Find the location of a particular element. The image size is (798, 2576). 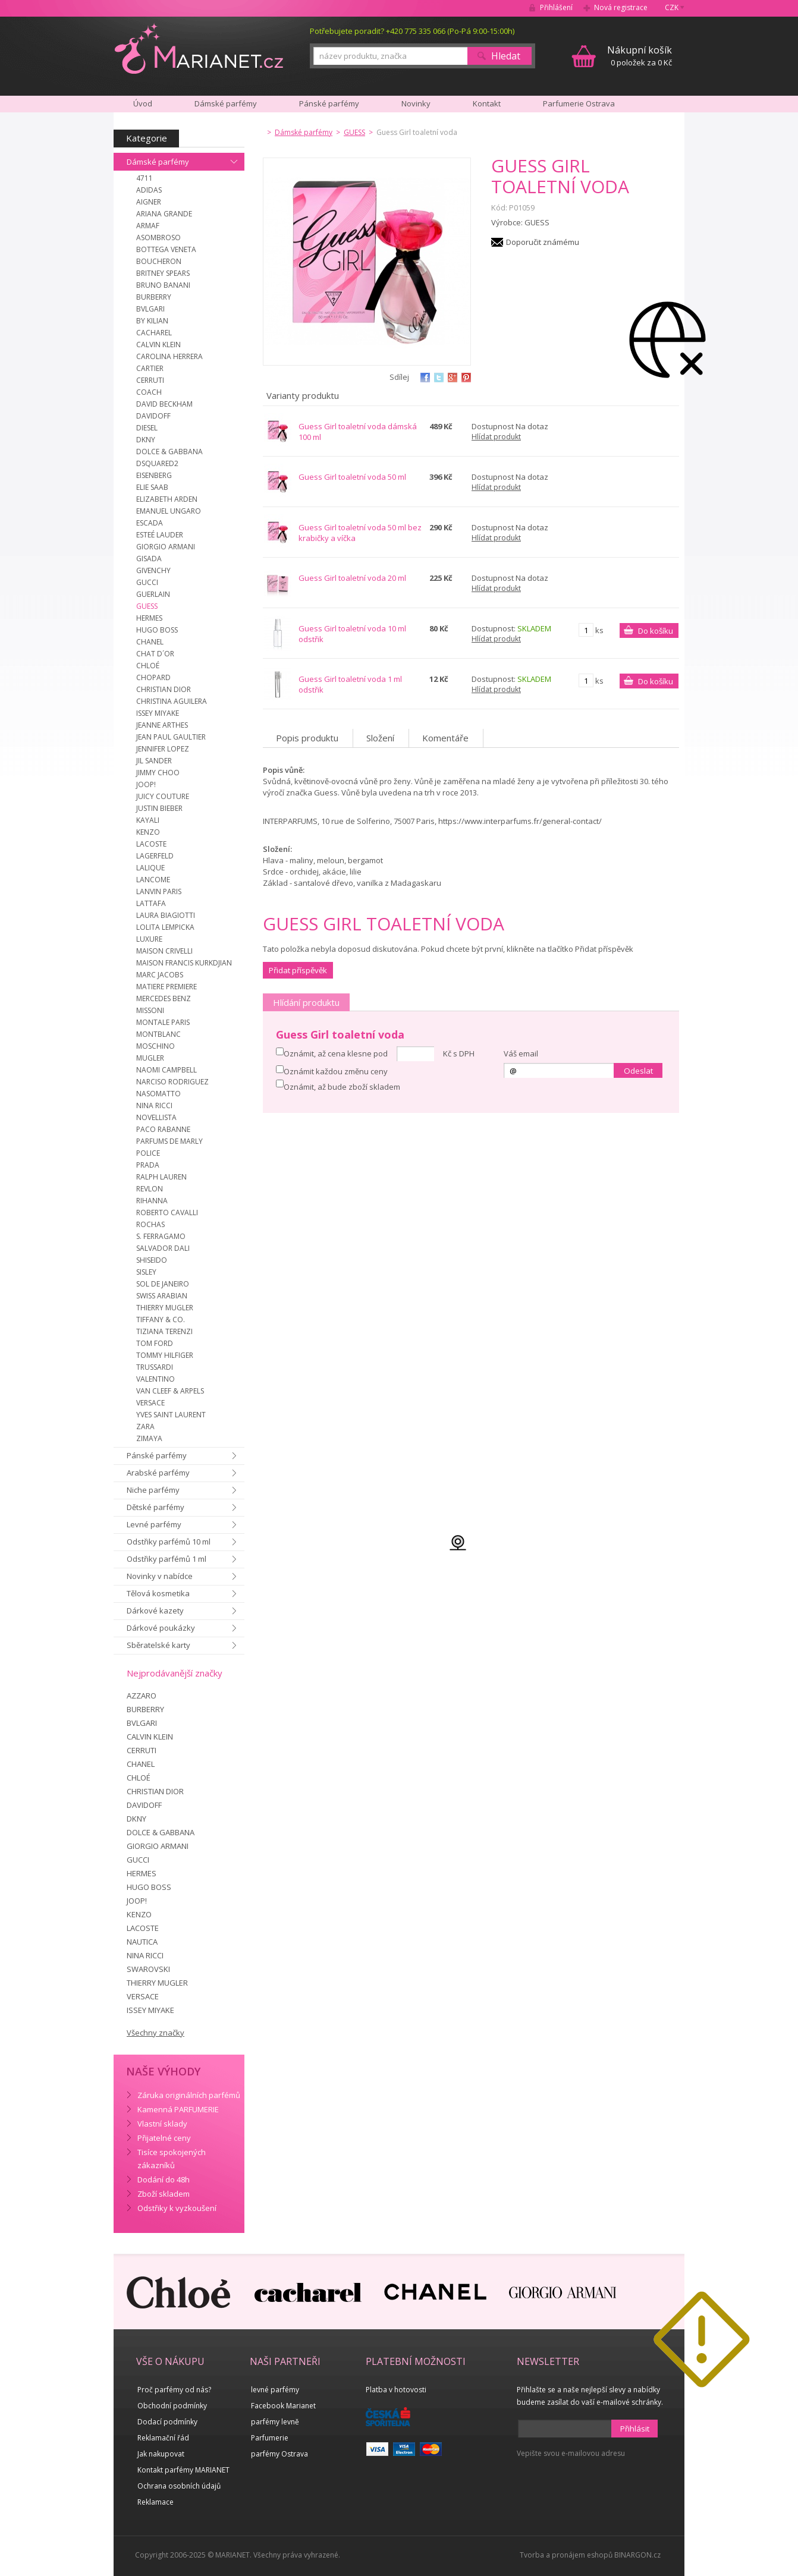

indicates a warning or caution state is located at coordinates (702, 2339).